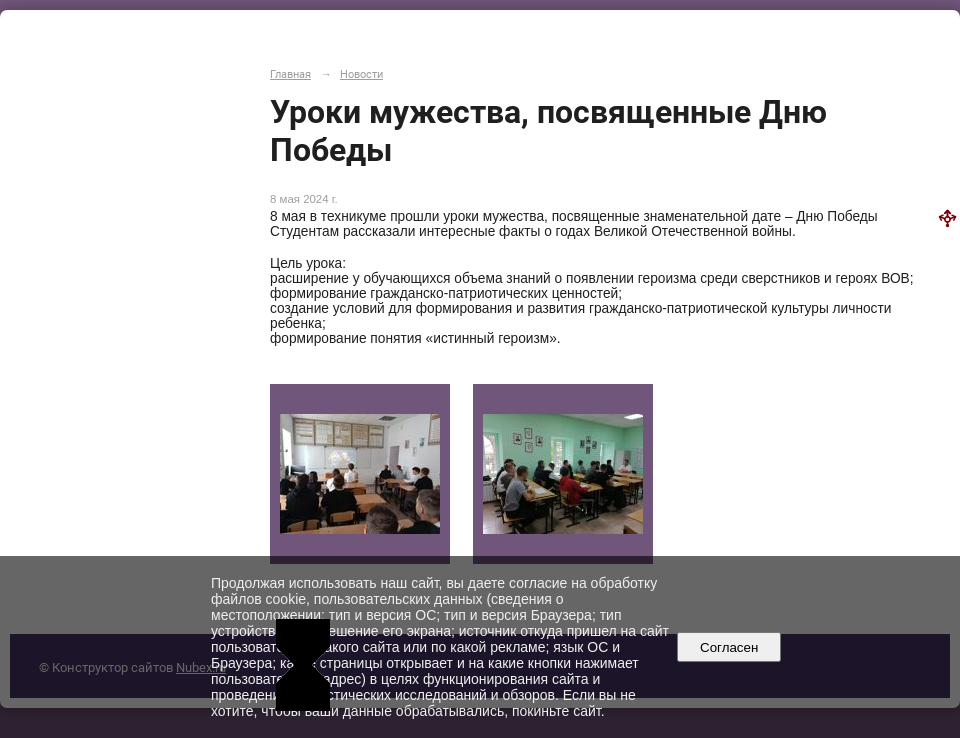  What do you see at coordinates (947, 218) in the screenshot?
I see `configure load balancer settings` at bounding box center [947, 218].